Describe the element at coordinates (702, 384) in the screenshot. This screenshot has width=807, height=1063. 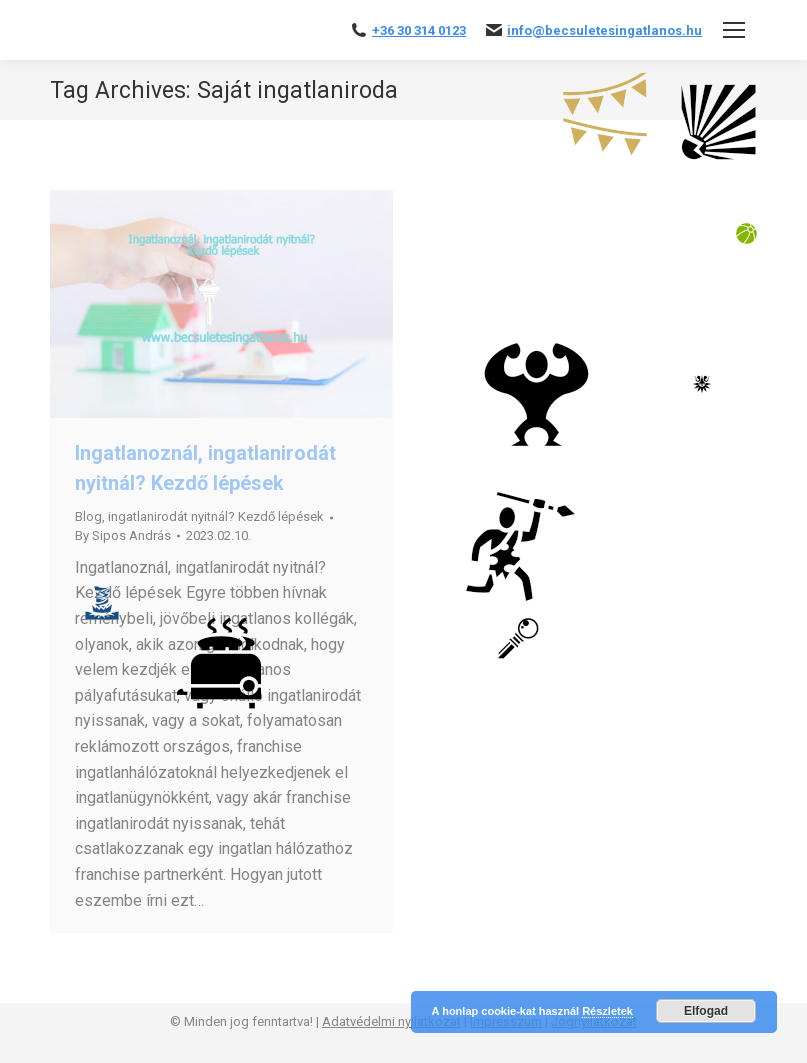
I see `decorative tribal or abstract game emblem` at that location.